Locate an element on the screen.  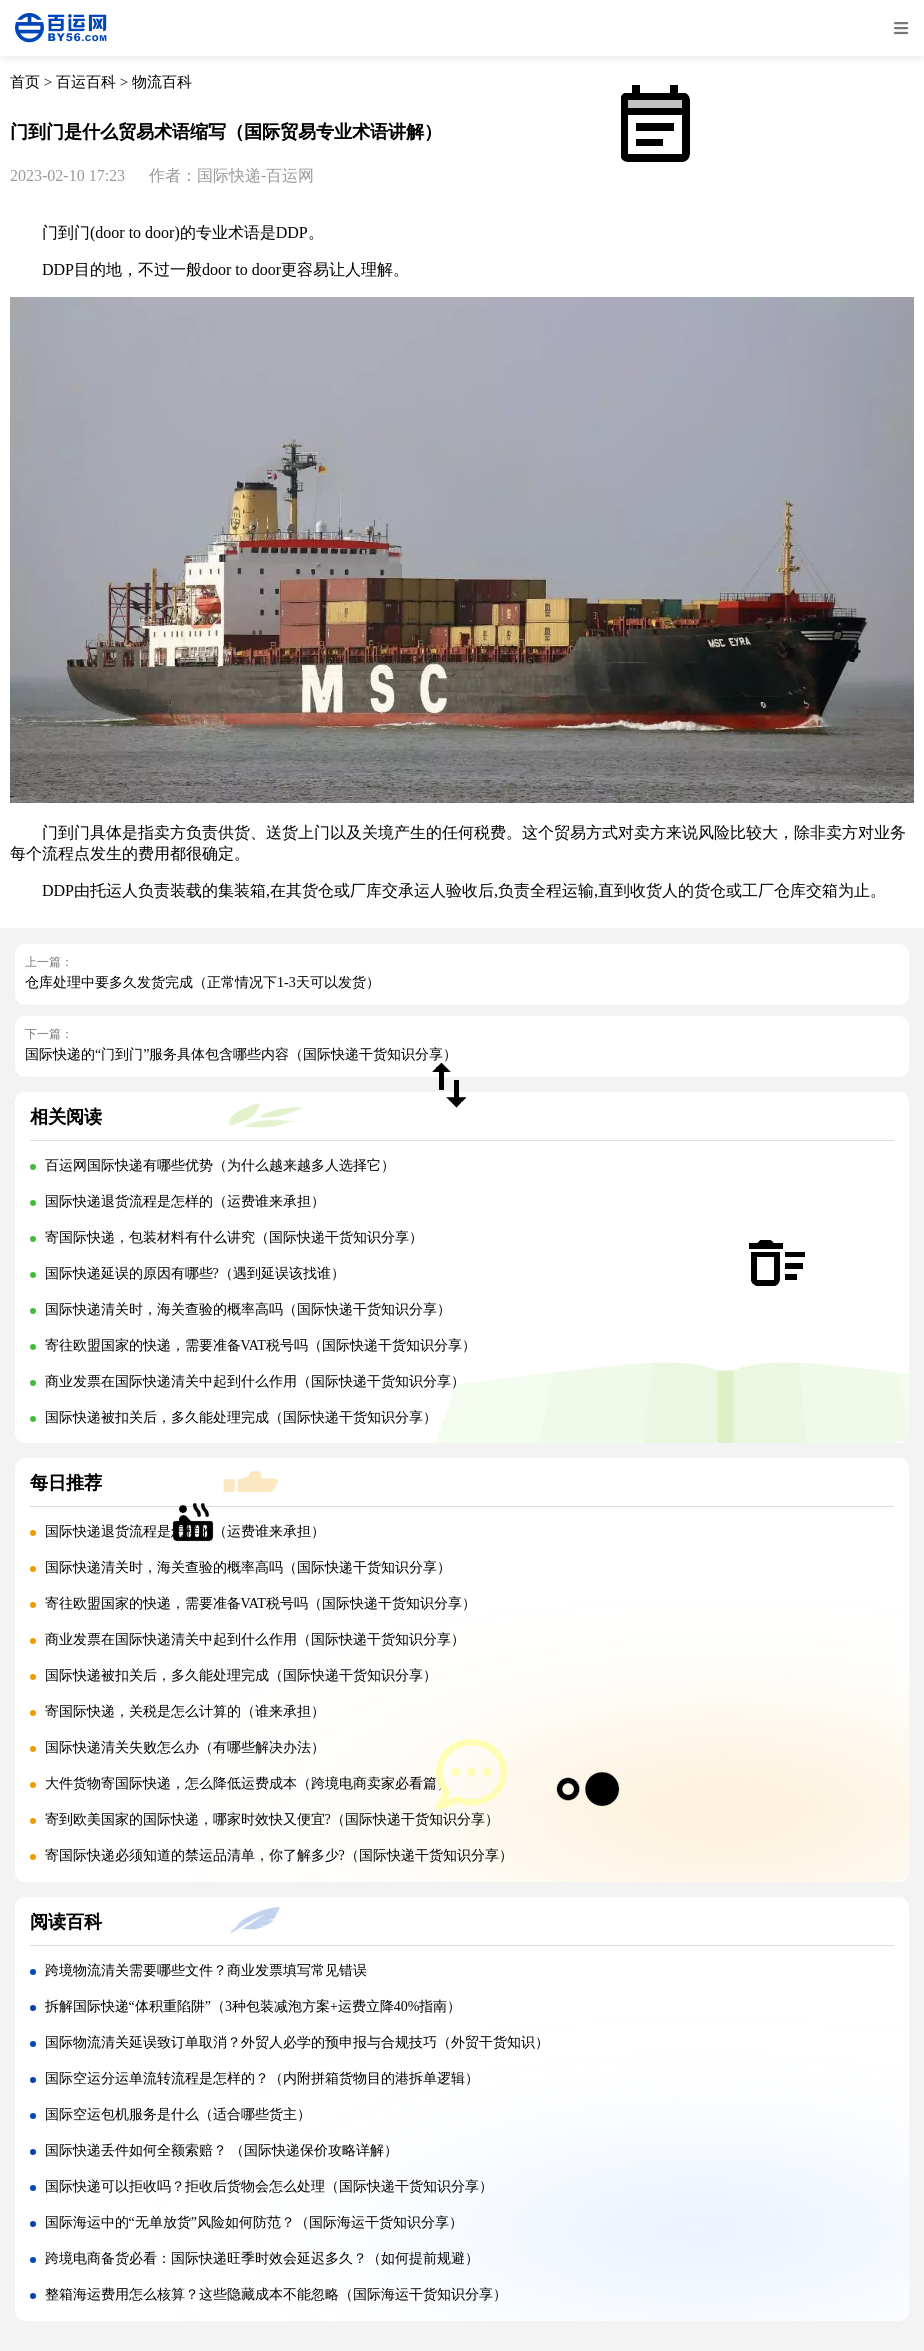
swap or reorder items vertically is located at coordinates (449, 1085).